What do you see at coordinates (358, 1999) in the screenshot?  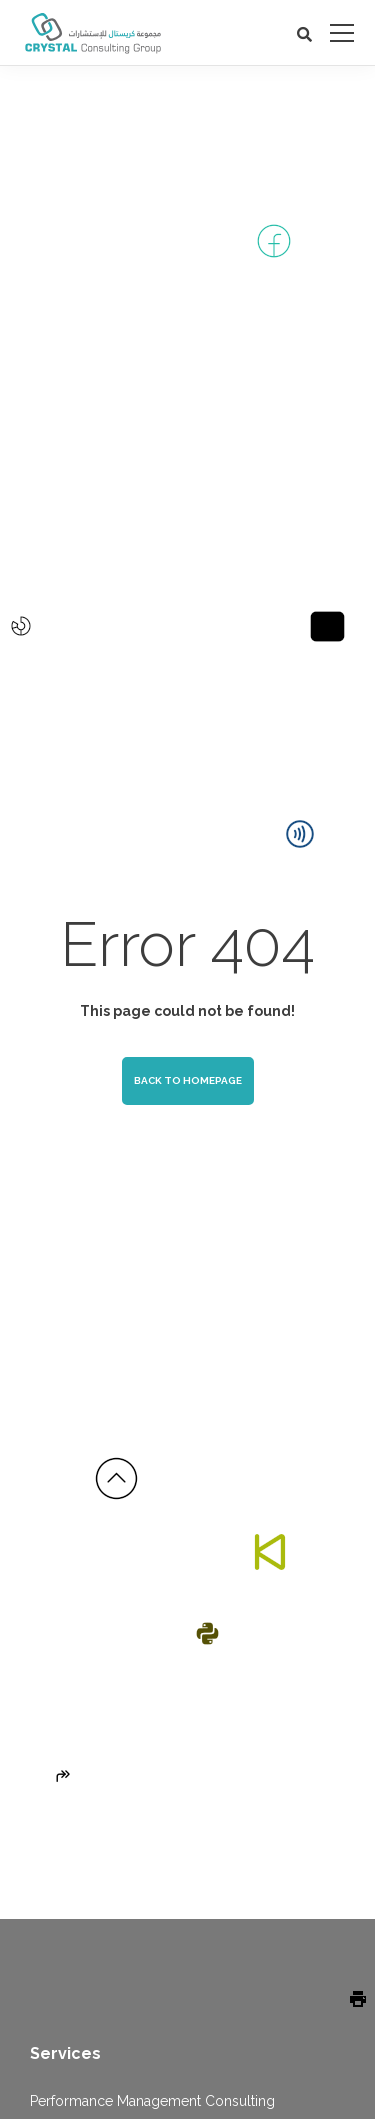 I see `print this document` at bounding box center [358, 1999].